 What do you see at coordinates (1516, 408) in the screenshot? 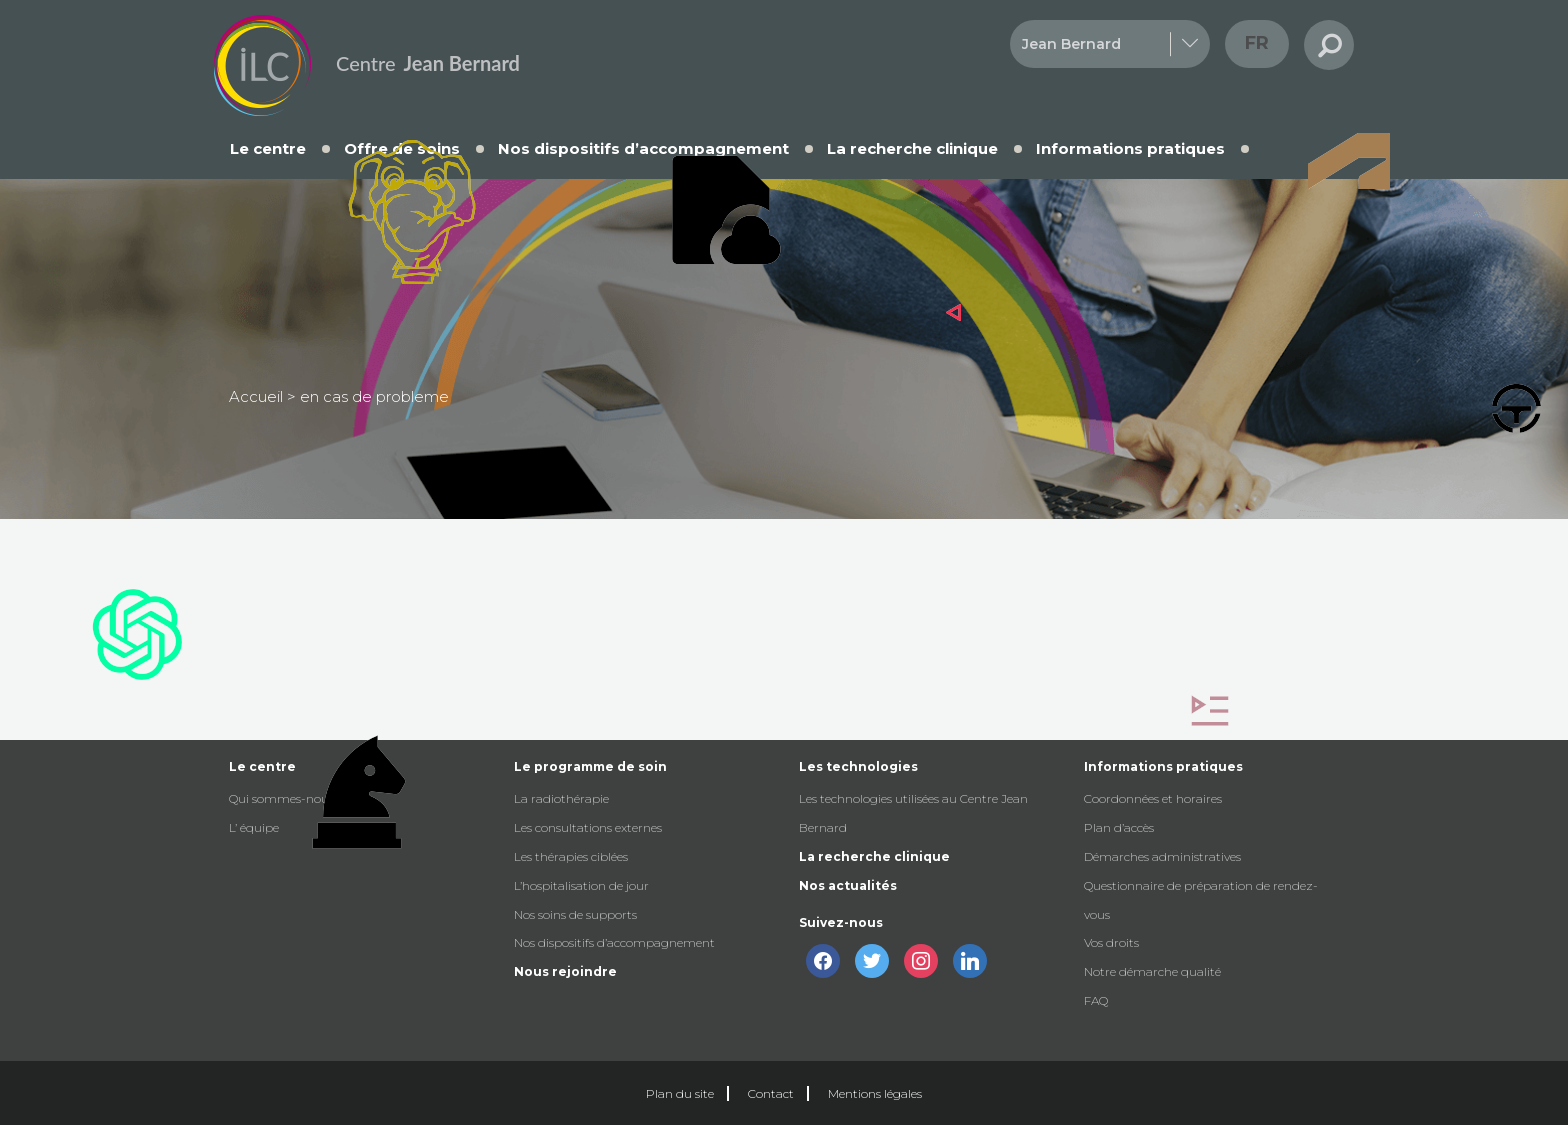
I see `access driving or navigation mode` at bounding box center [1516, 408].